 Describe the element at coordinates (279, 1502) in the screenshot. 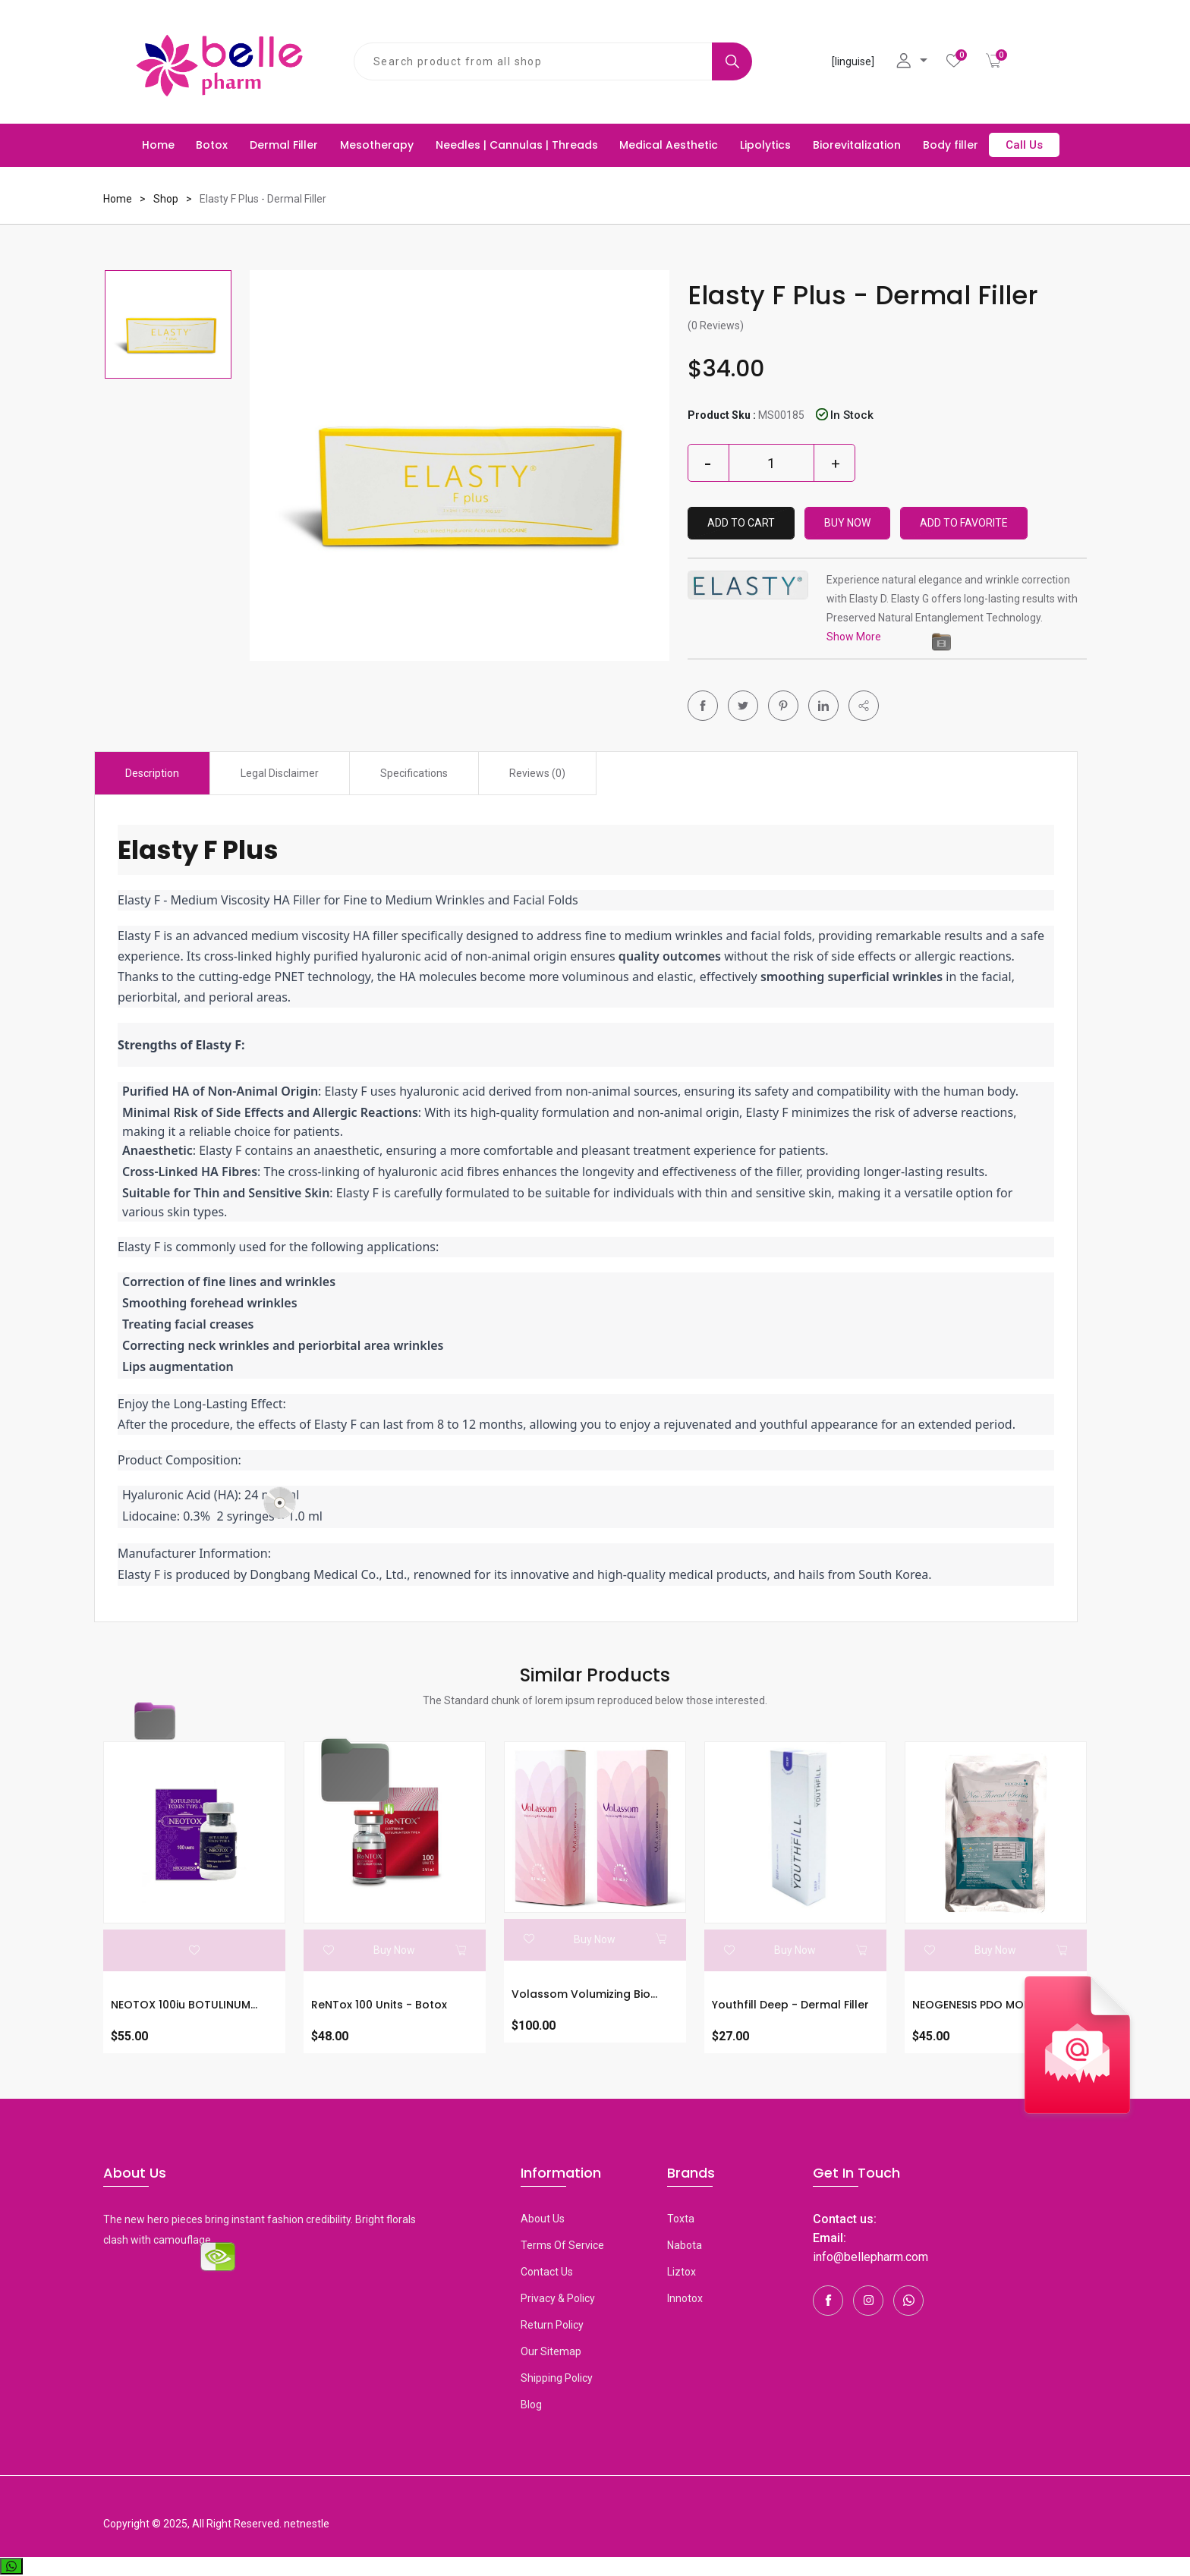

I see `indicates a DVD-RAM disc or optical media device` at that location.